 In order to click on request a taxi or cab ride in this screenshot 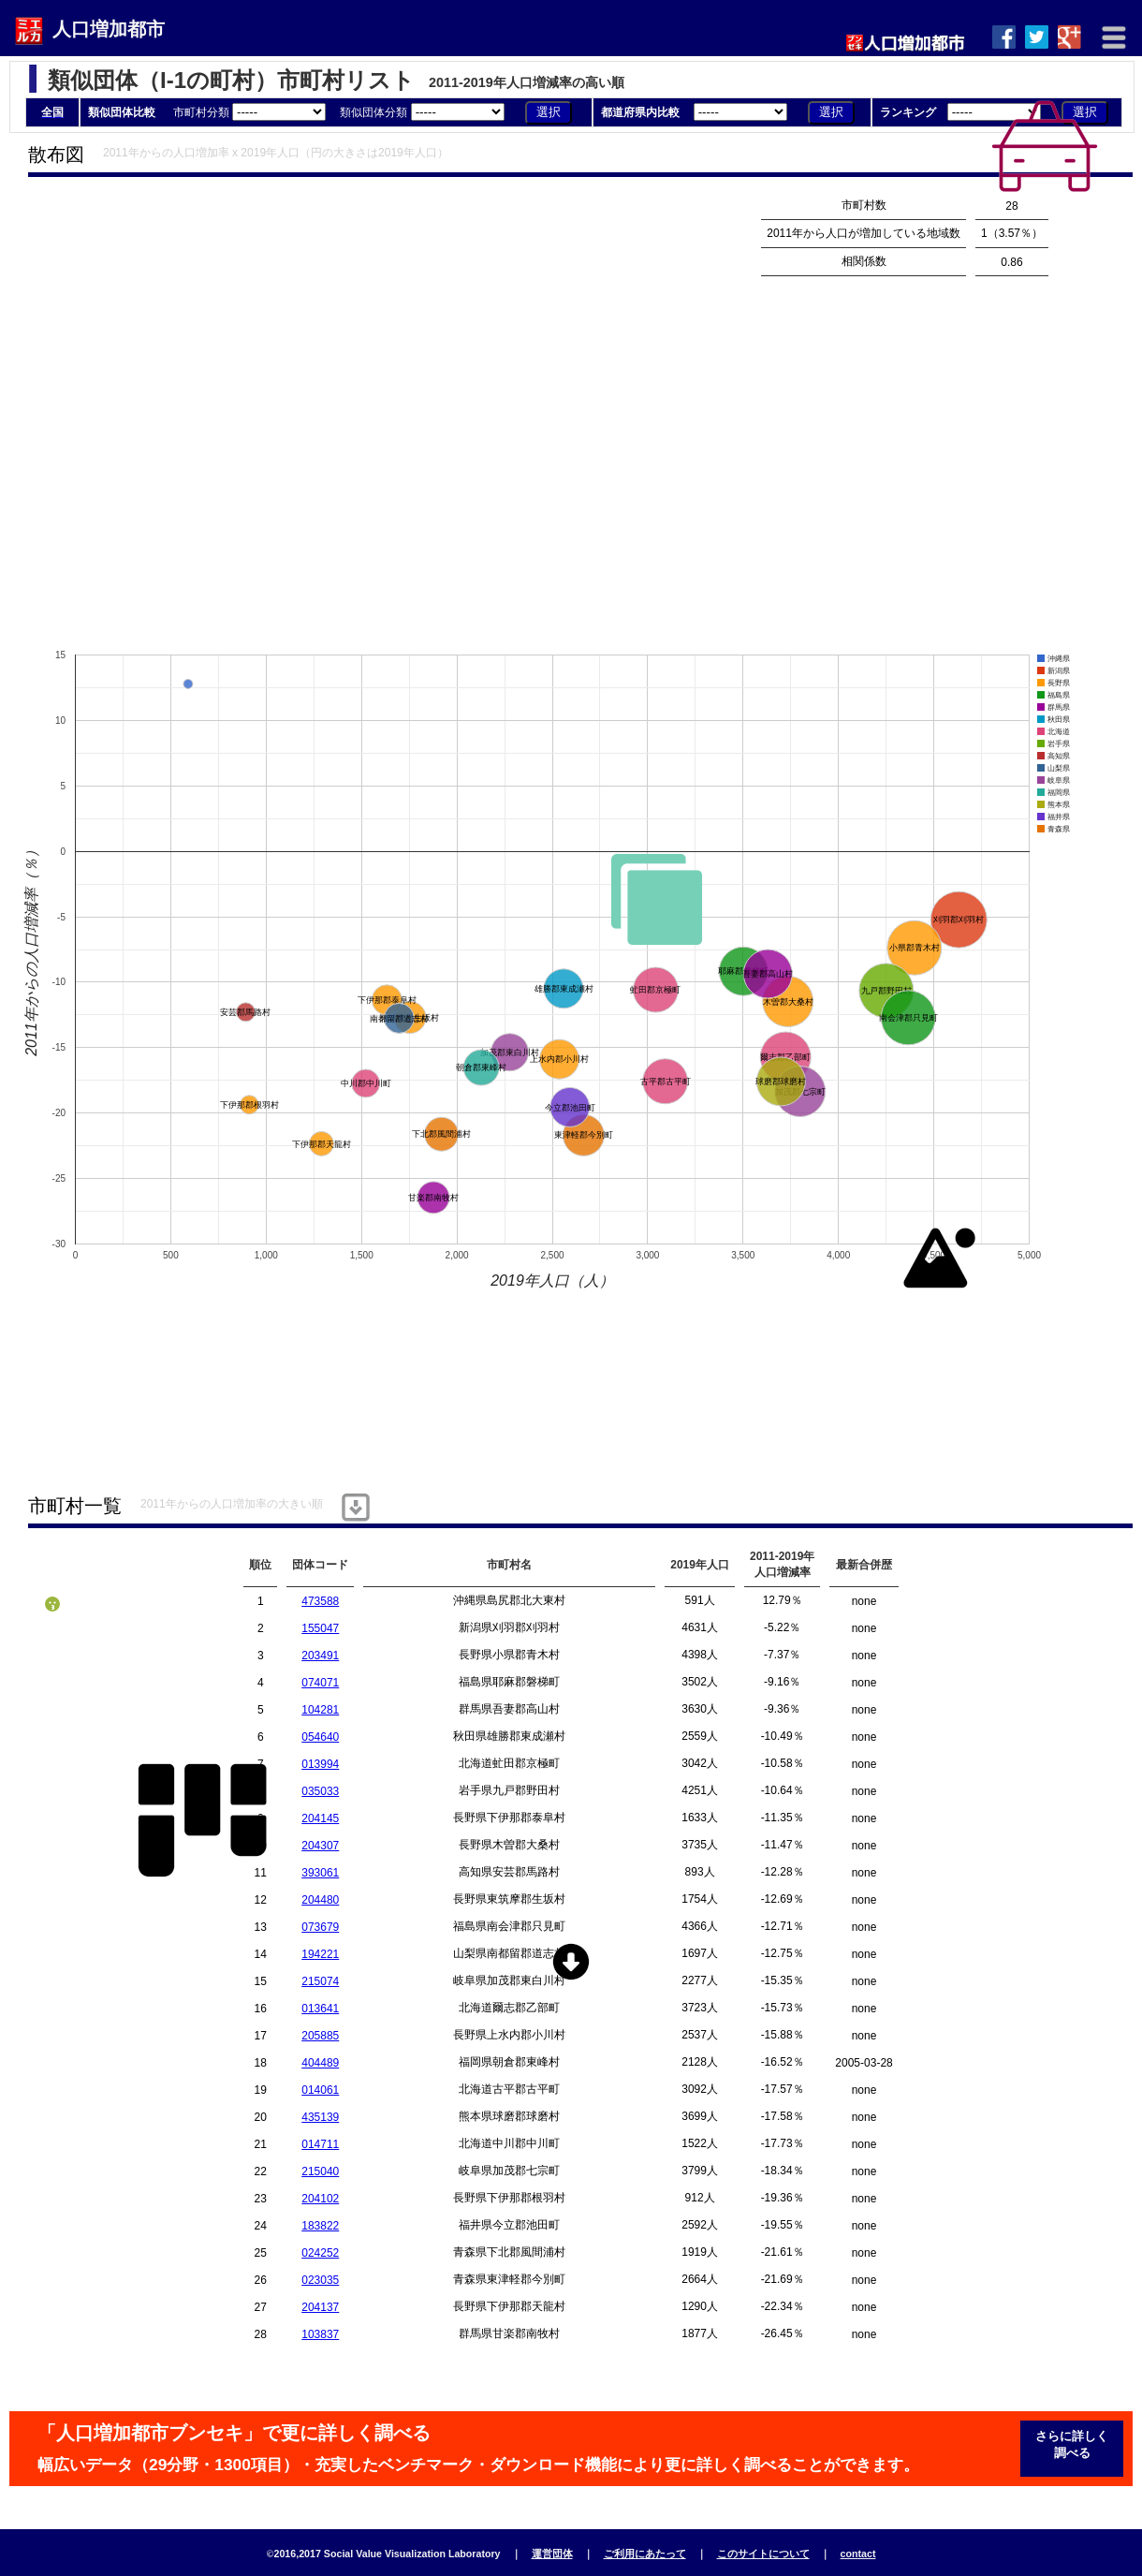, I will do `click(1045, 154)`.